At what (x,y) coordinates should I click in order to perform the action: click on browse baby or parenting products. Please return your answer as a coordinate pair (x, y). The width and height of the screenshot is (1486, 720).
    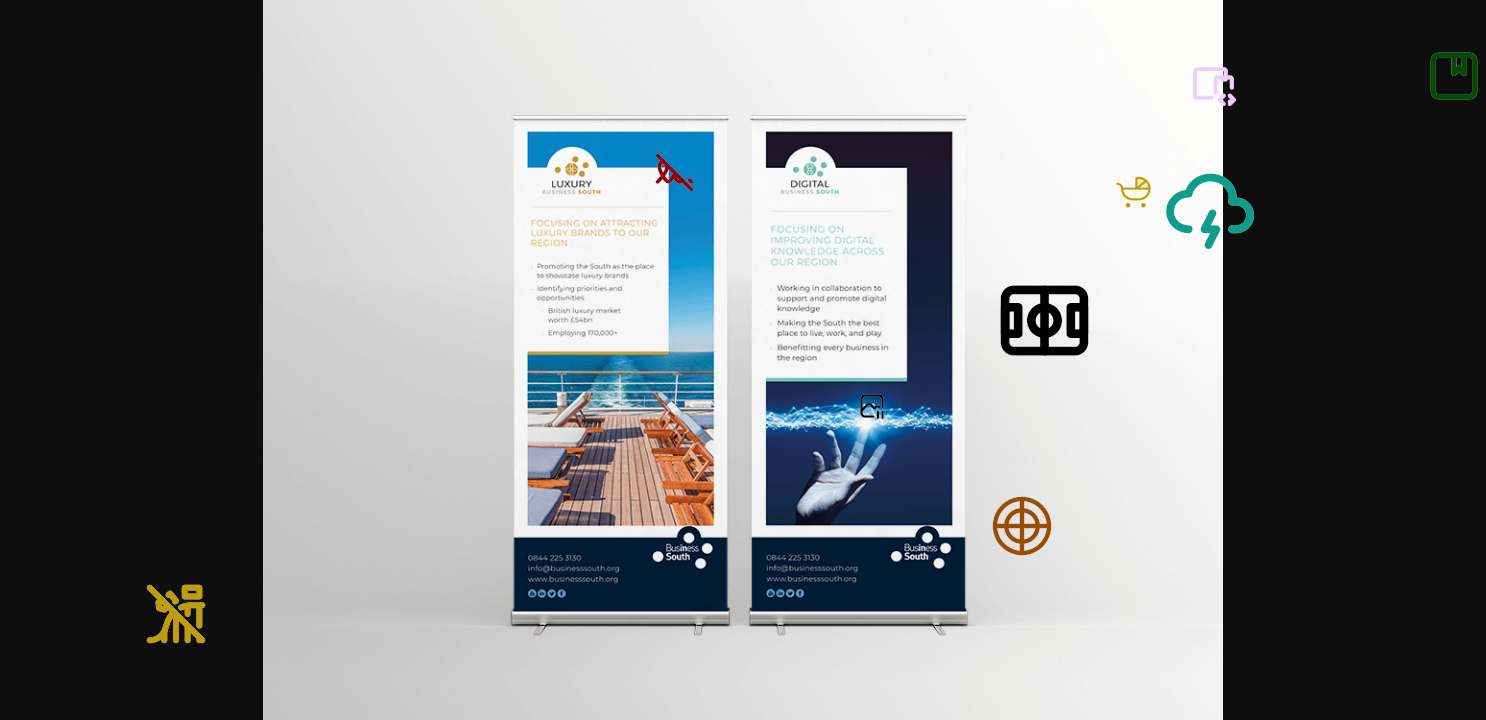
    Looking at the image, I should click on (1134, 191).